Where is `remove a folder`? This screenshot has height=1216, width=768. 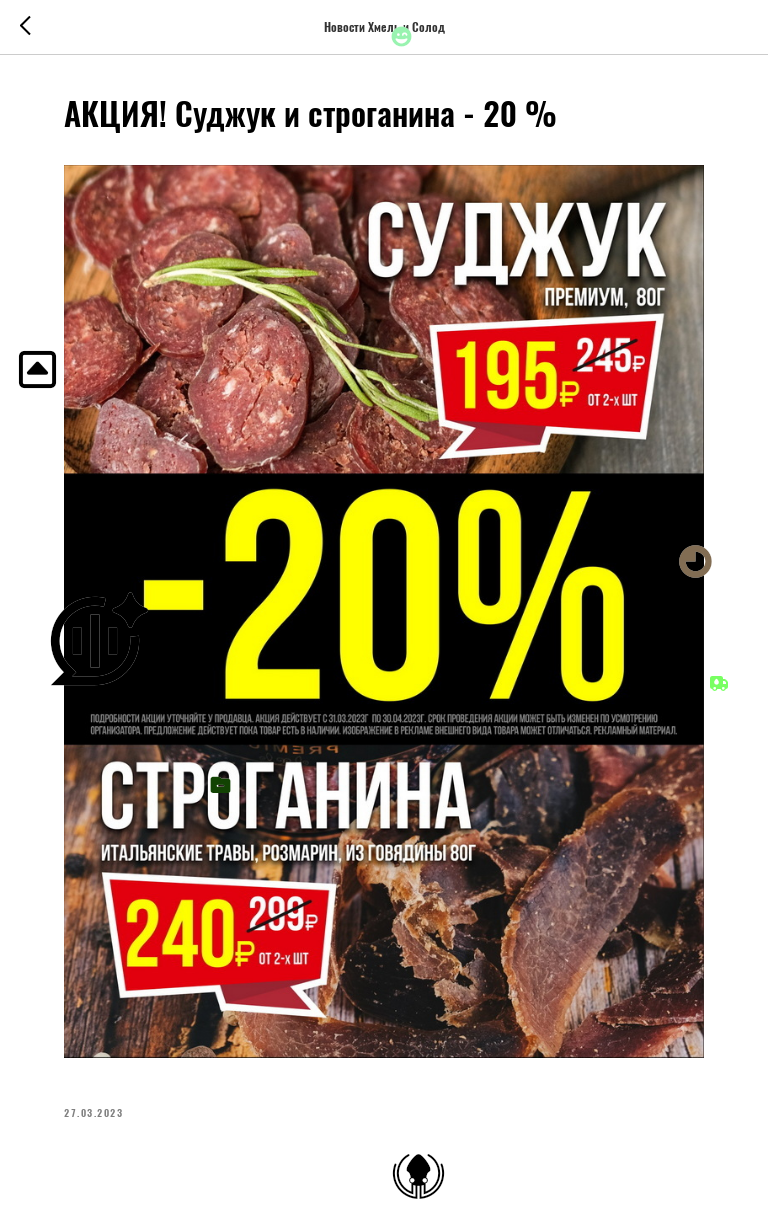 remove a folder is located at coordinates (220, 785).